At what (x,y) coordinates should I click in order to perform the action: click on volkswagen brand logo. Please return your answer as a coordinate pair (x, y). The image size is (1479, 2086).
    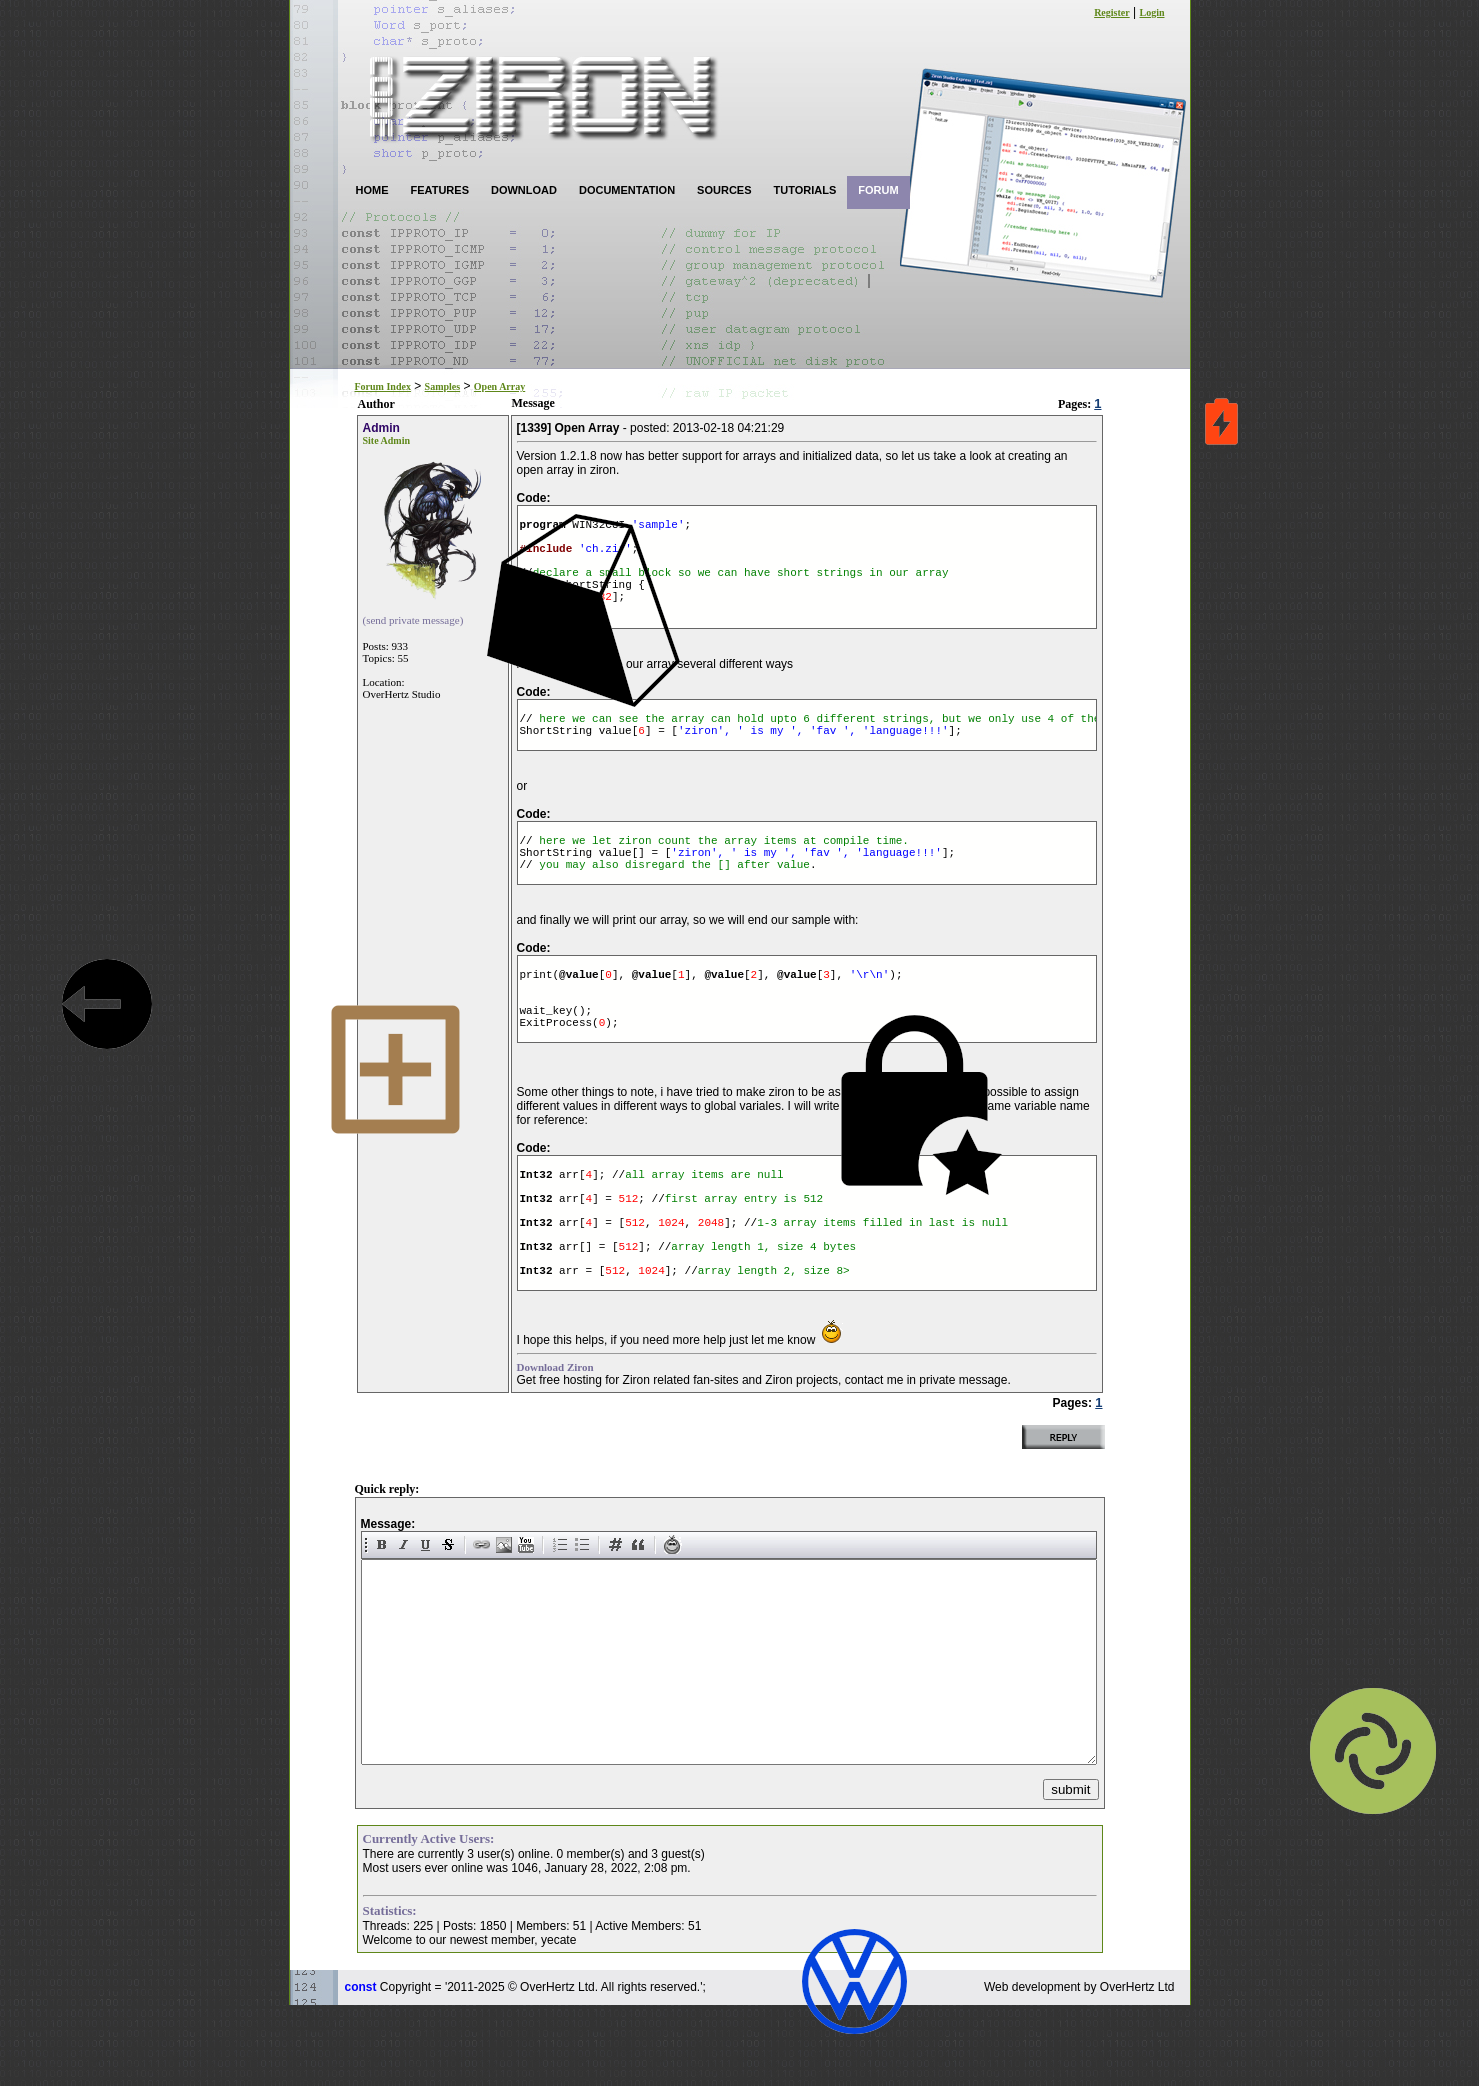
    Looking at the image, I should click on (854, 1981).